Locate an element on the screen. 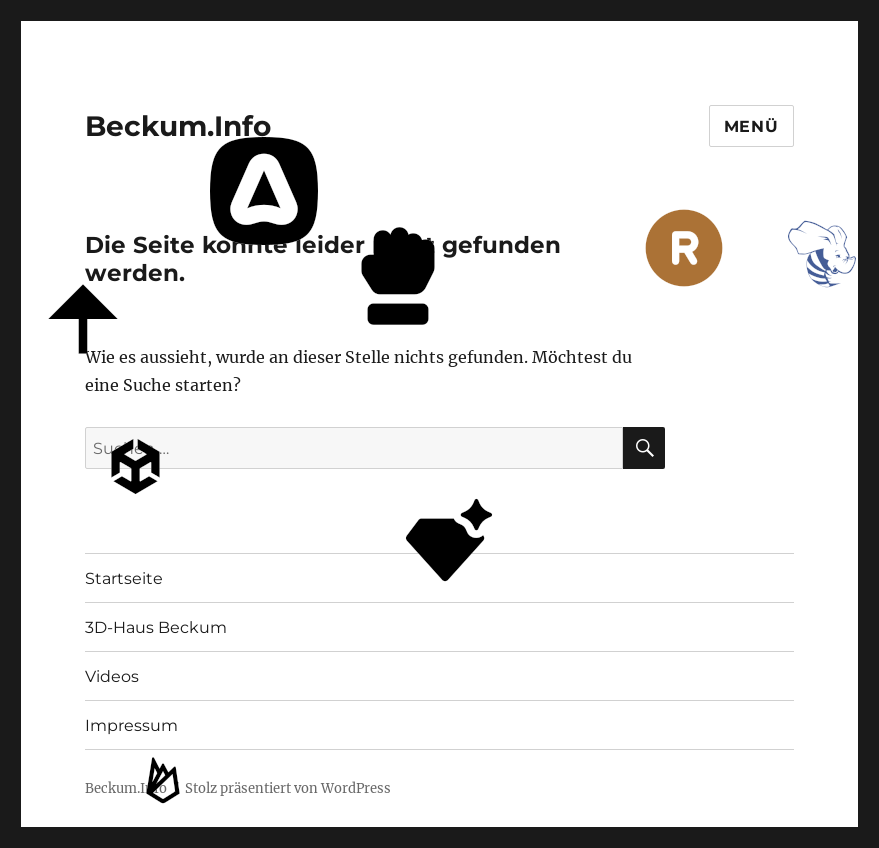  scroll to top of page is located at coordinates (83, 319).